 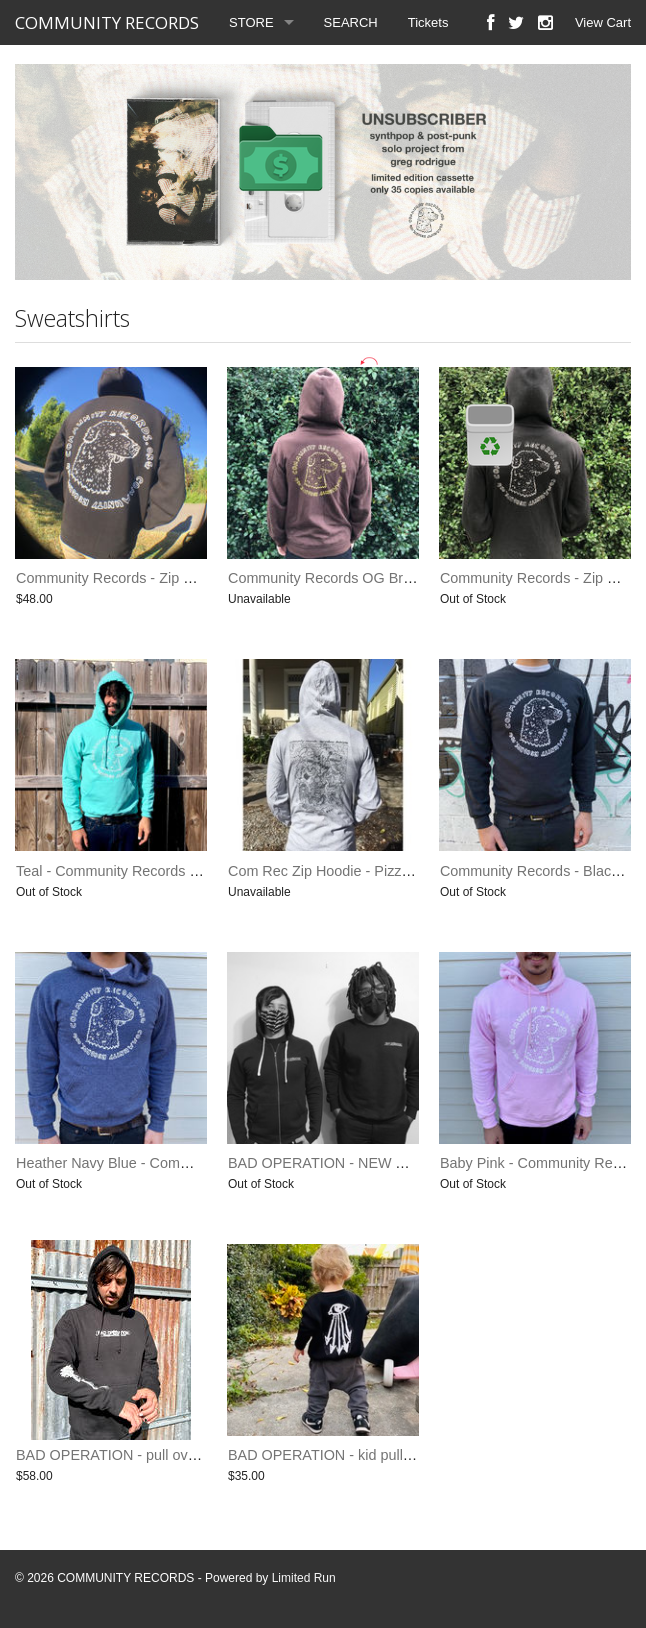 I want to click on open the trash or recycle bin, so click(x=490, y=435).